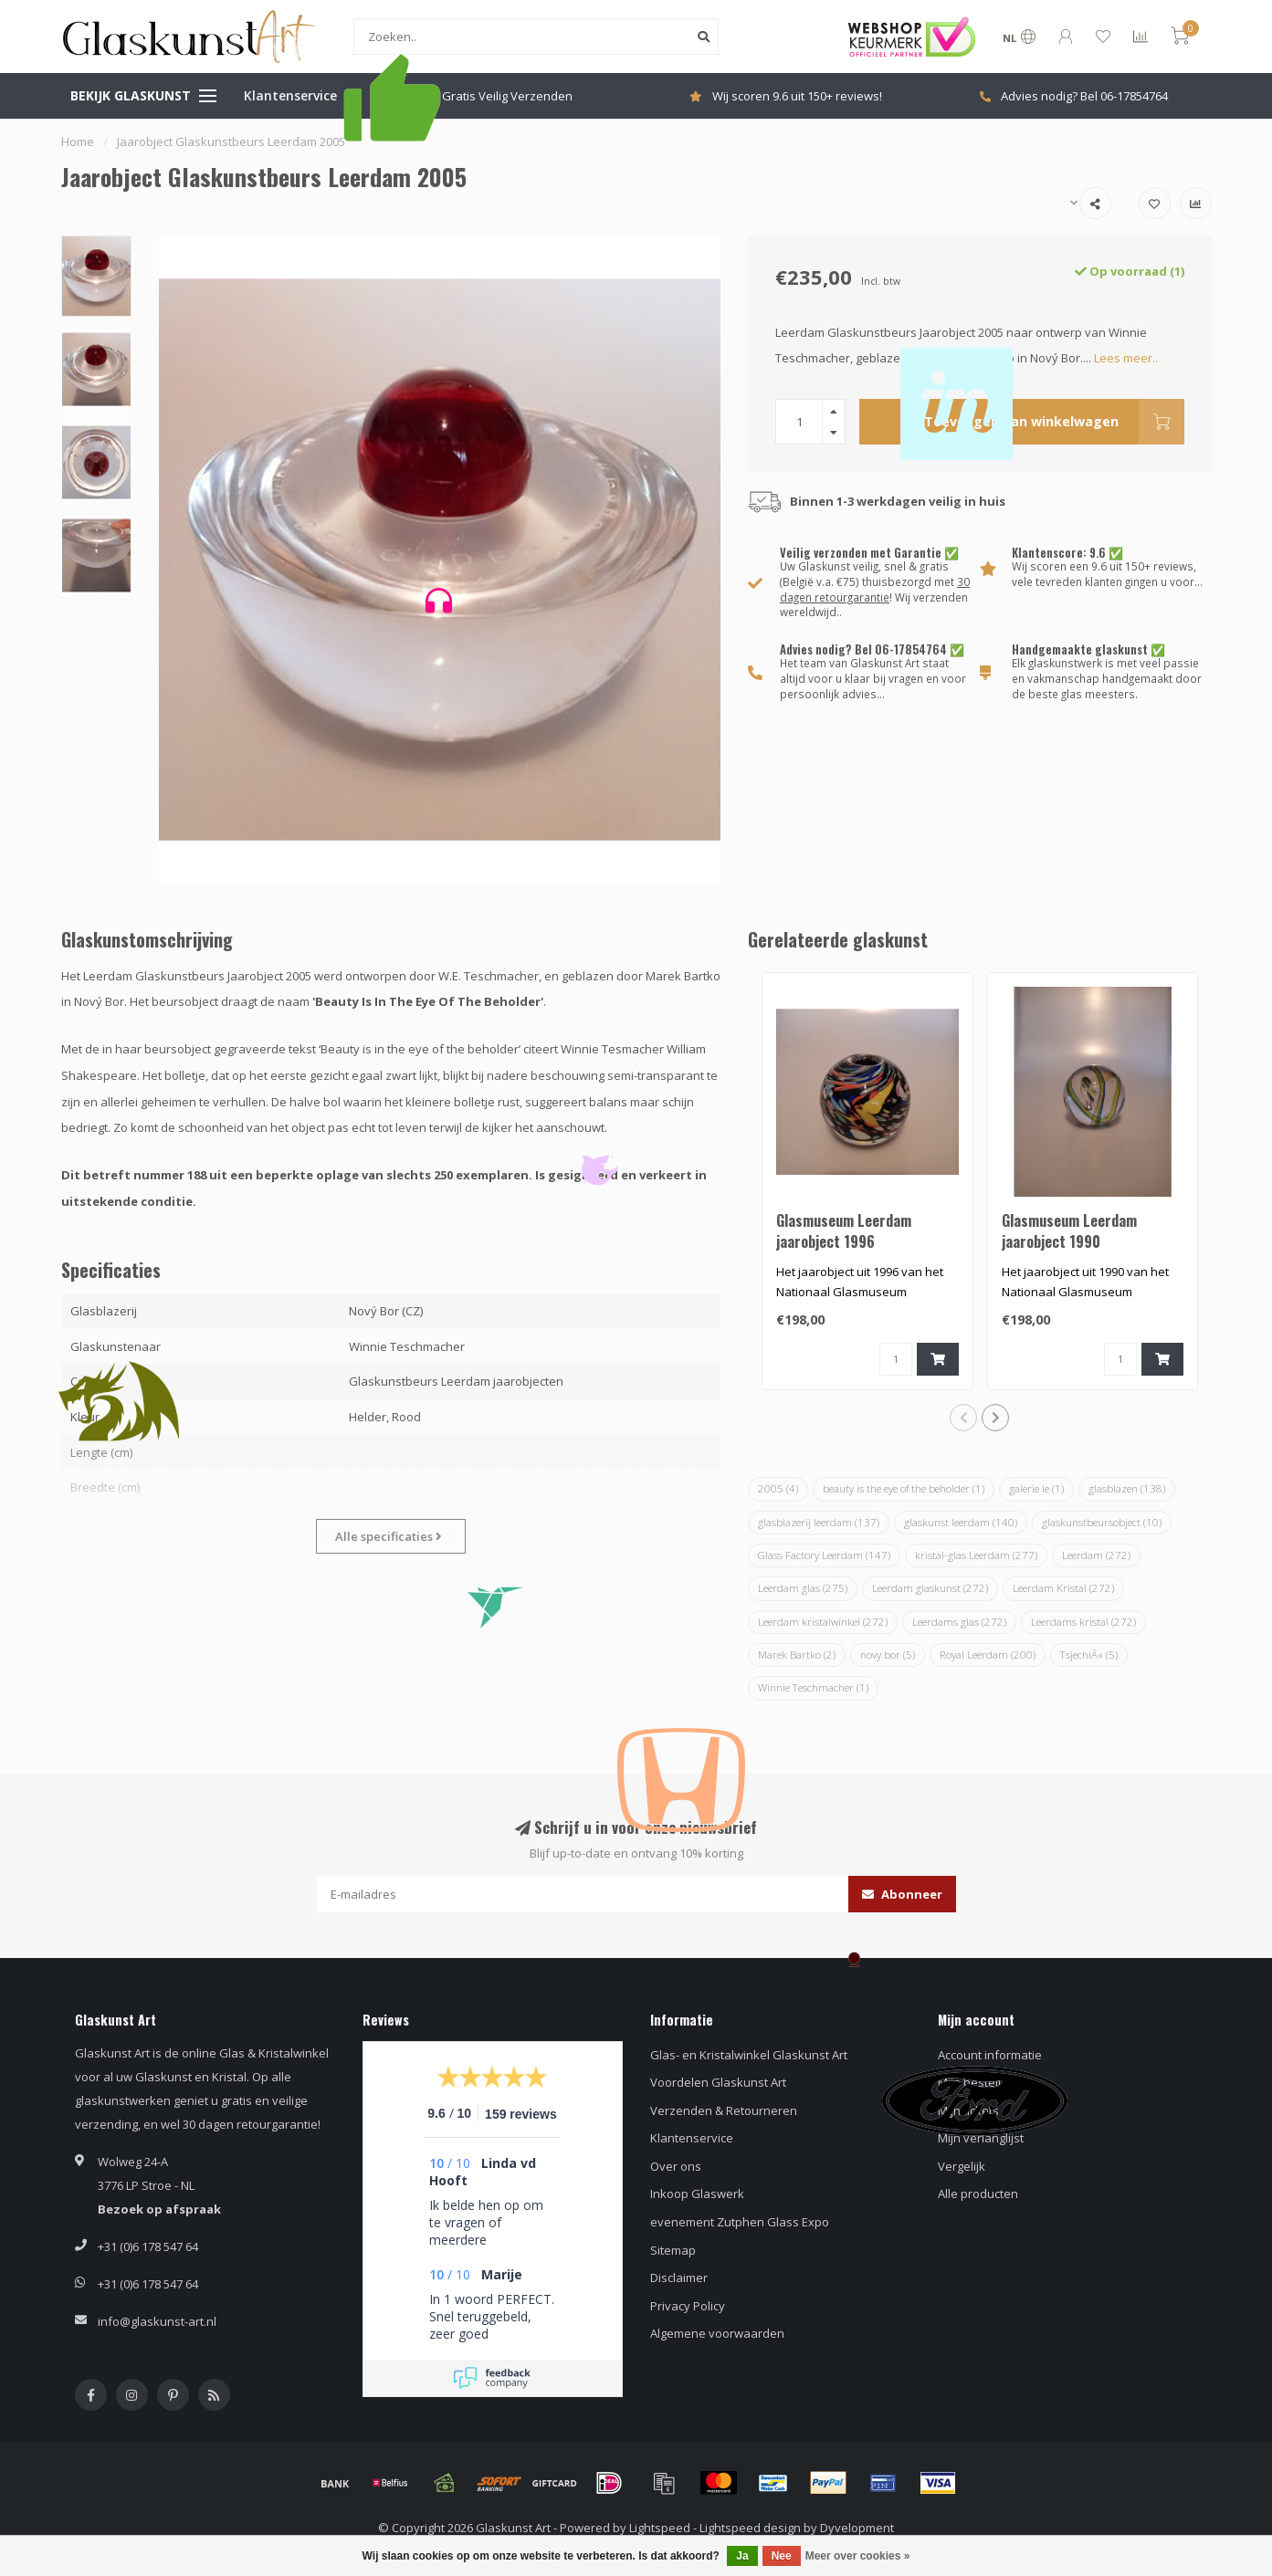 The width and height of the screenshot is (1272, 2576). Describe the element at coordinates (119, 1401) in the screenshot. I see `redragon brand logo` at that location.